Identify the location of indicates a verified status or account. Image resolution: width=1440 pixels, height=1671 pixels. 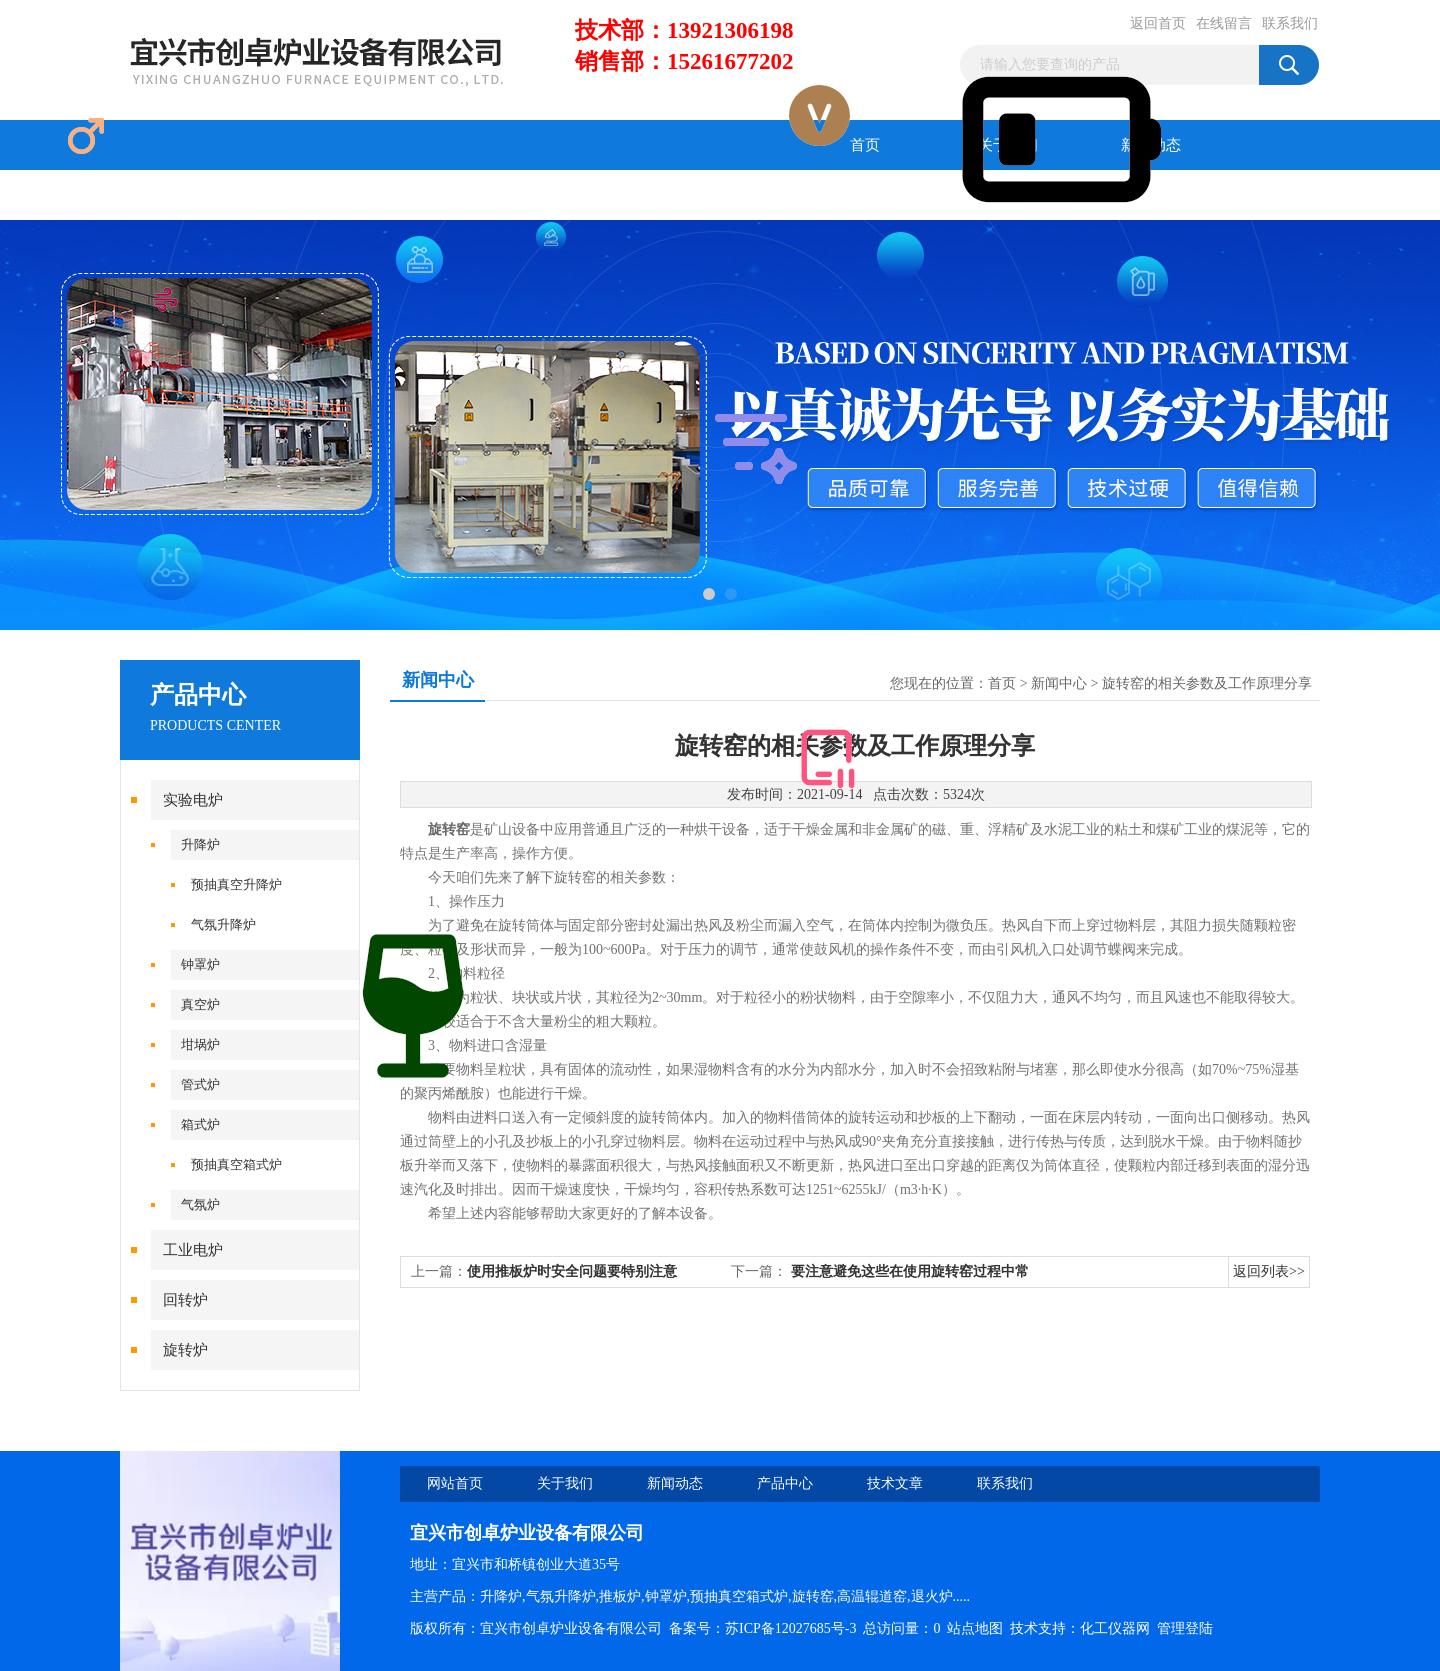
(819, 115).